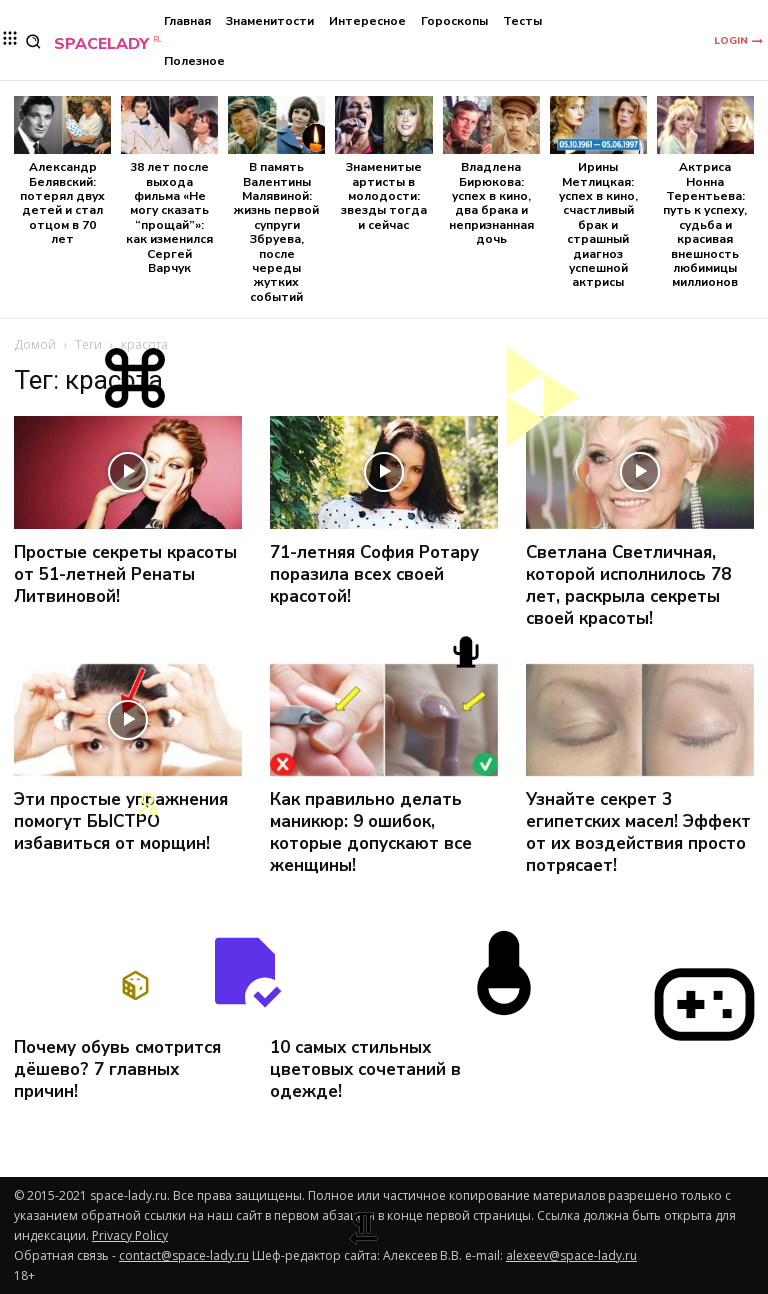 The width and height of the screenshot is (768, 1294). Describe the element at coordinates (704, 1004) in the screenshot. I see `open gaming or games section` at that location.